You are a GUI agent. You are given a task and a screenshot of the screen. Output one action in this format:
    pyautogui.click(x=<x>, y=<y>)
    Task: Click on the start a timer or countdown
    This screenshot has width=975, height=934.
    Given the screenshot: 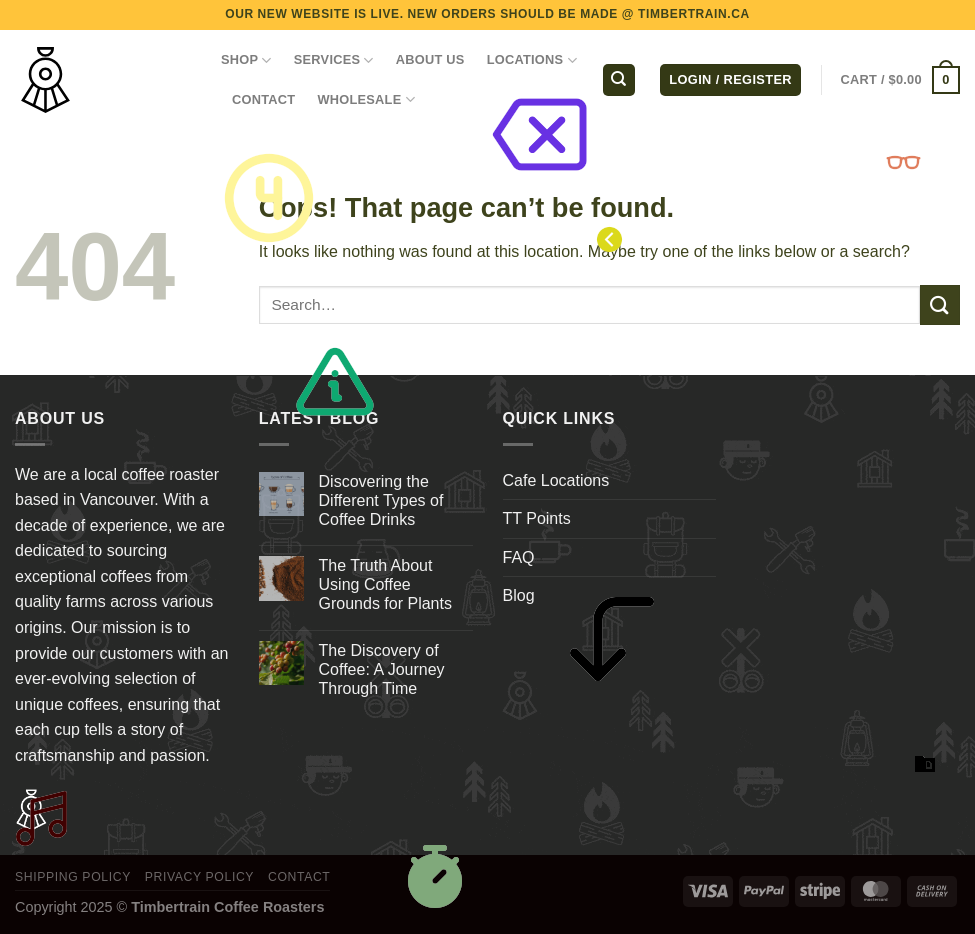 What is the action you would take?
    pyautogui.click(x=435, y=878)
    